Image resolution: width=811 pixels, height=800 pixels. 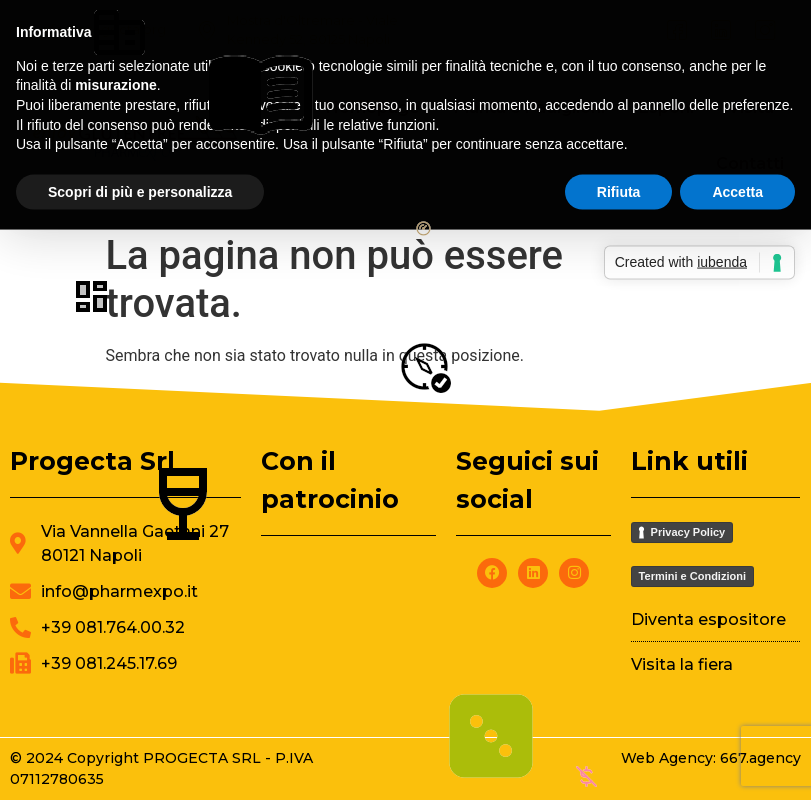 I want to click on view performance metrics or speed, so click(x=423, y=228).